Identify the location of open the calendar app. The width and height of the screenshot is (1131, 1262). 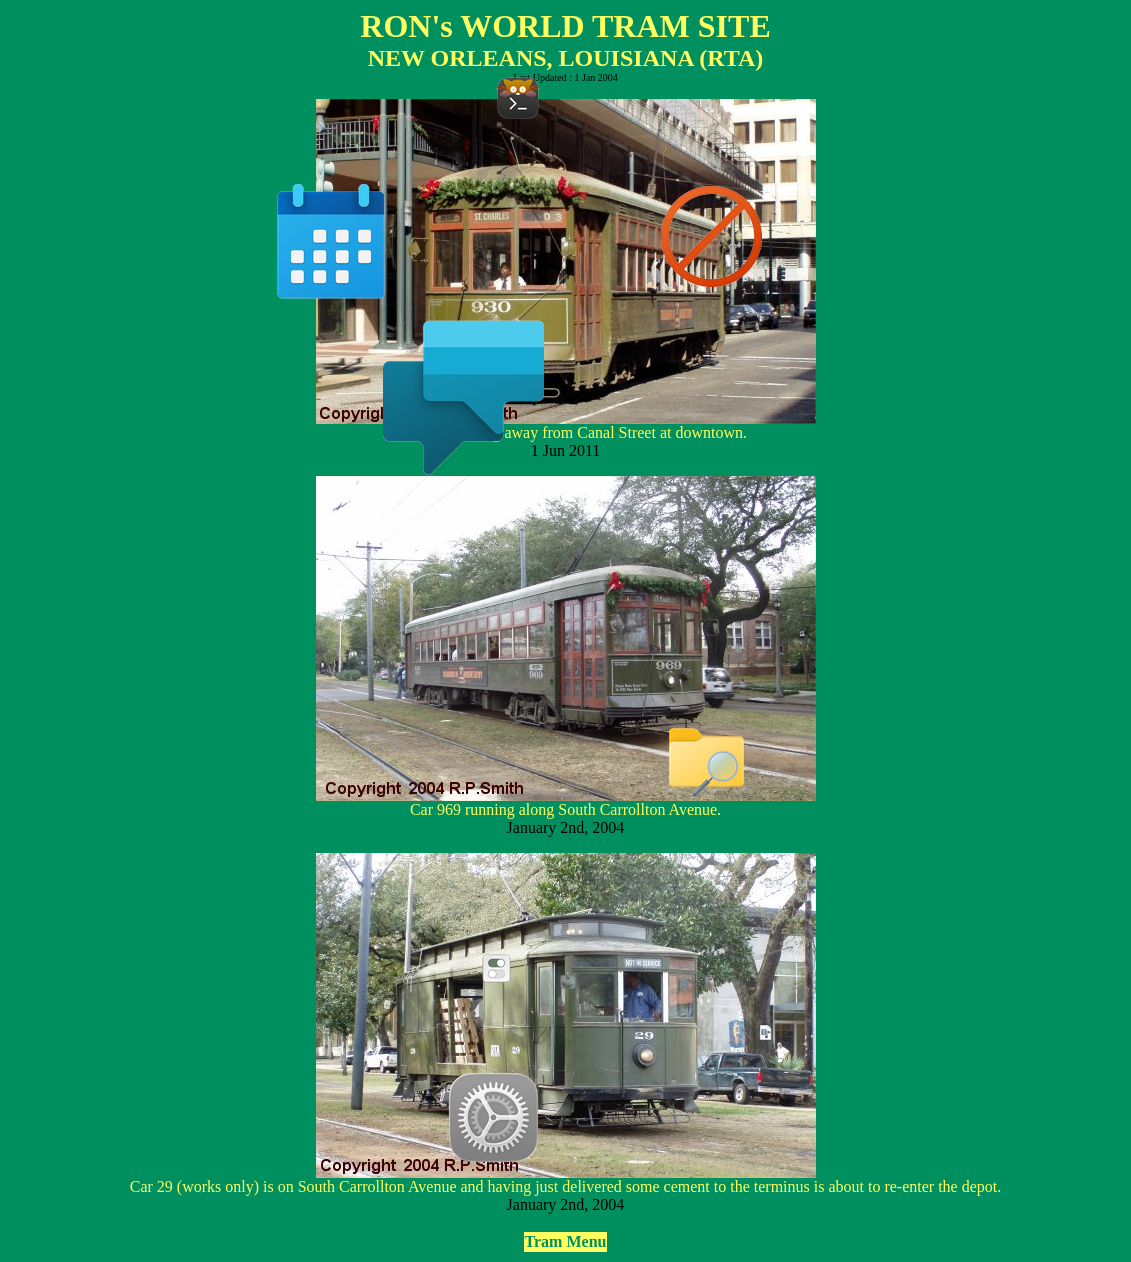
(331, 245).